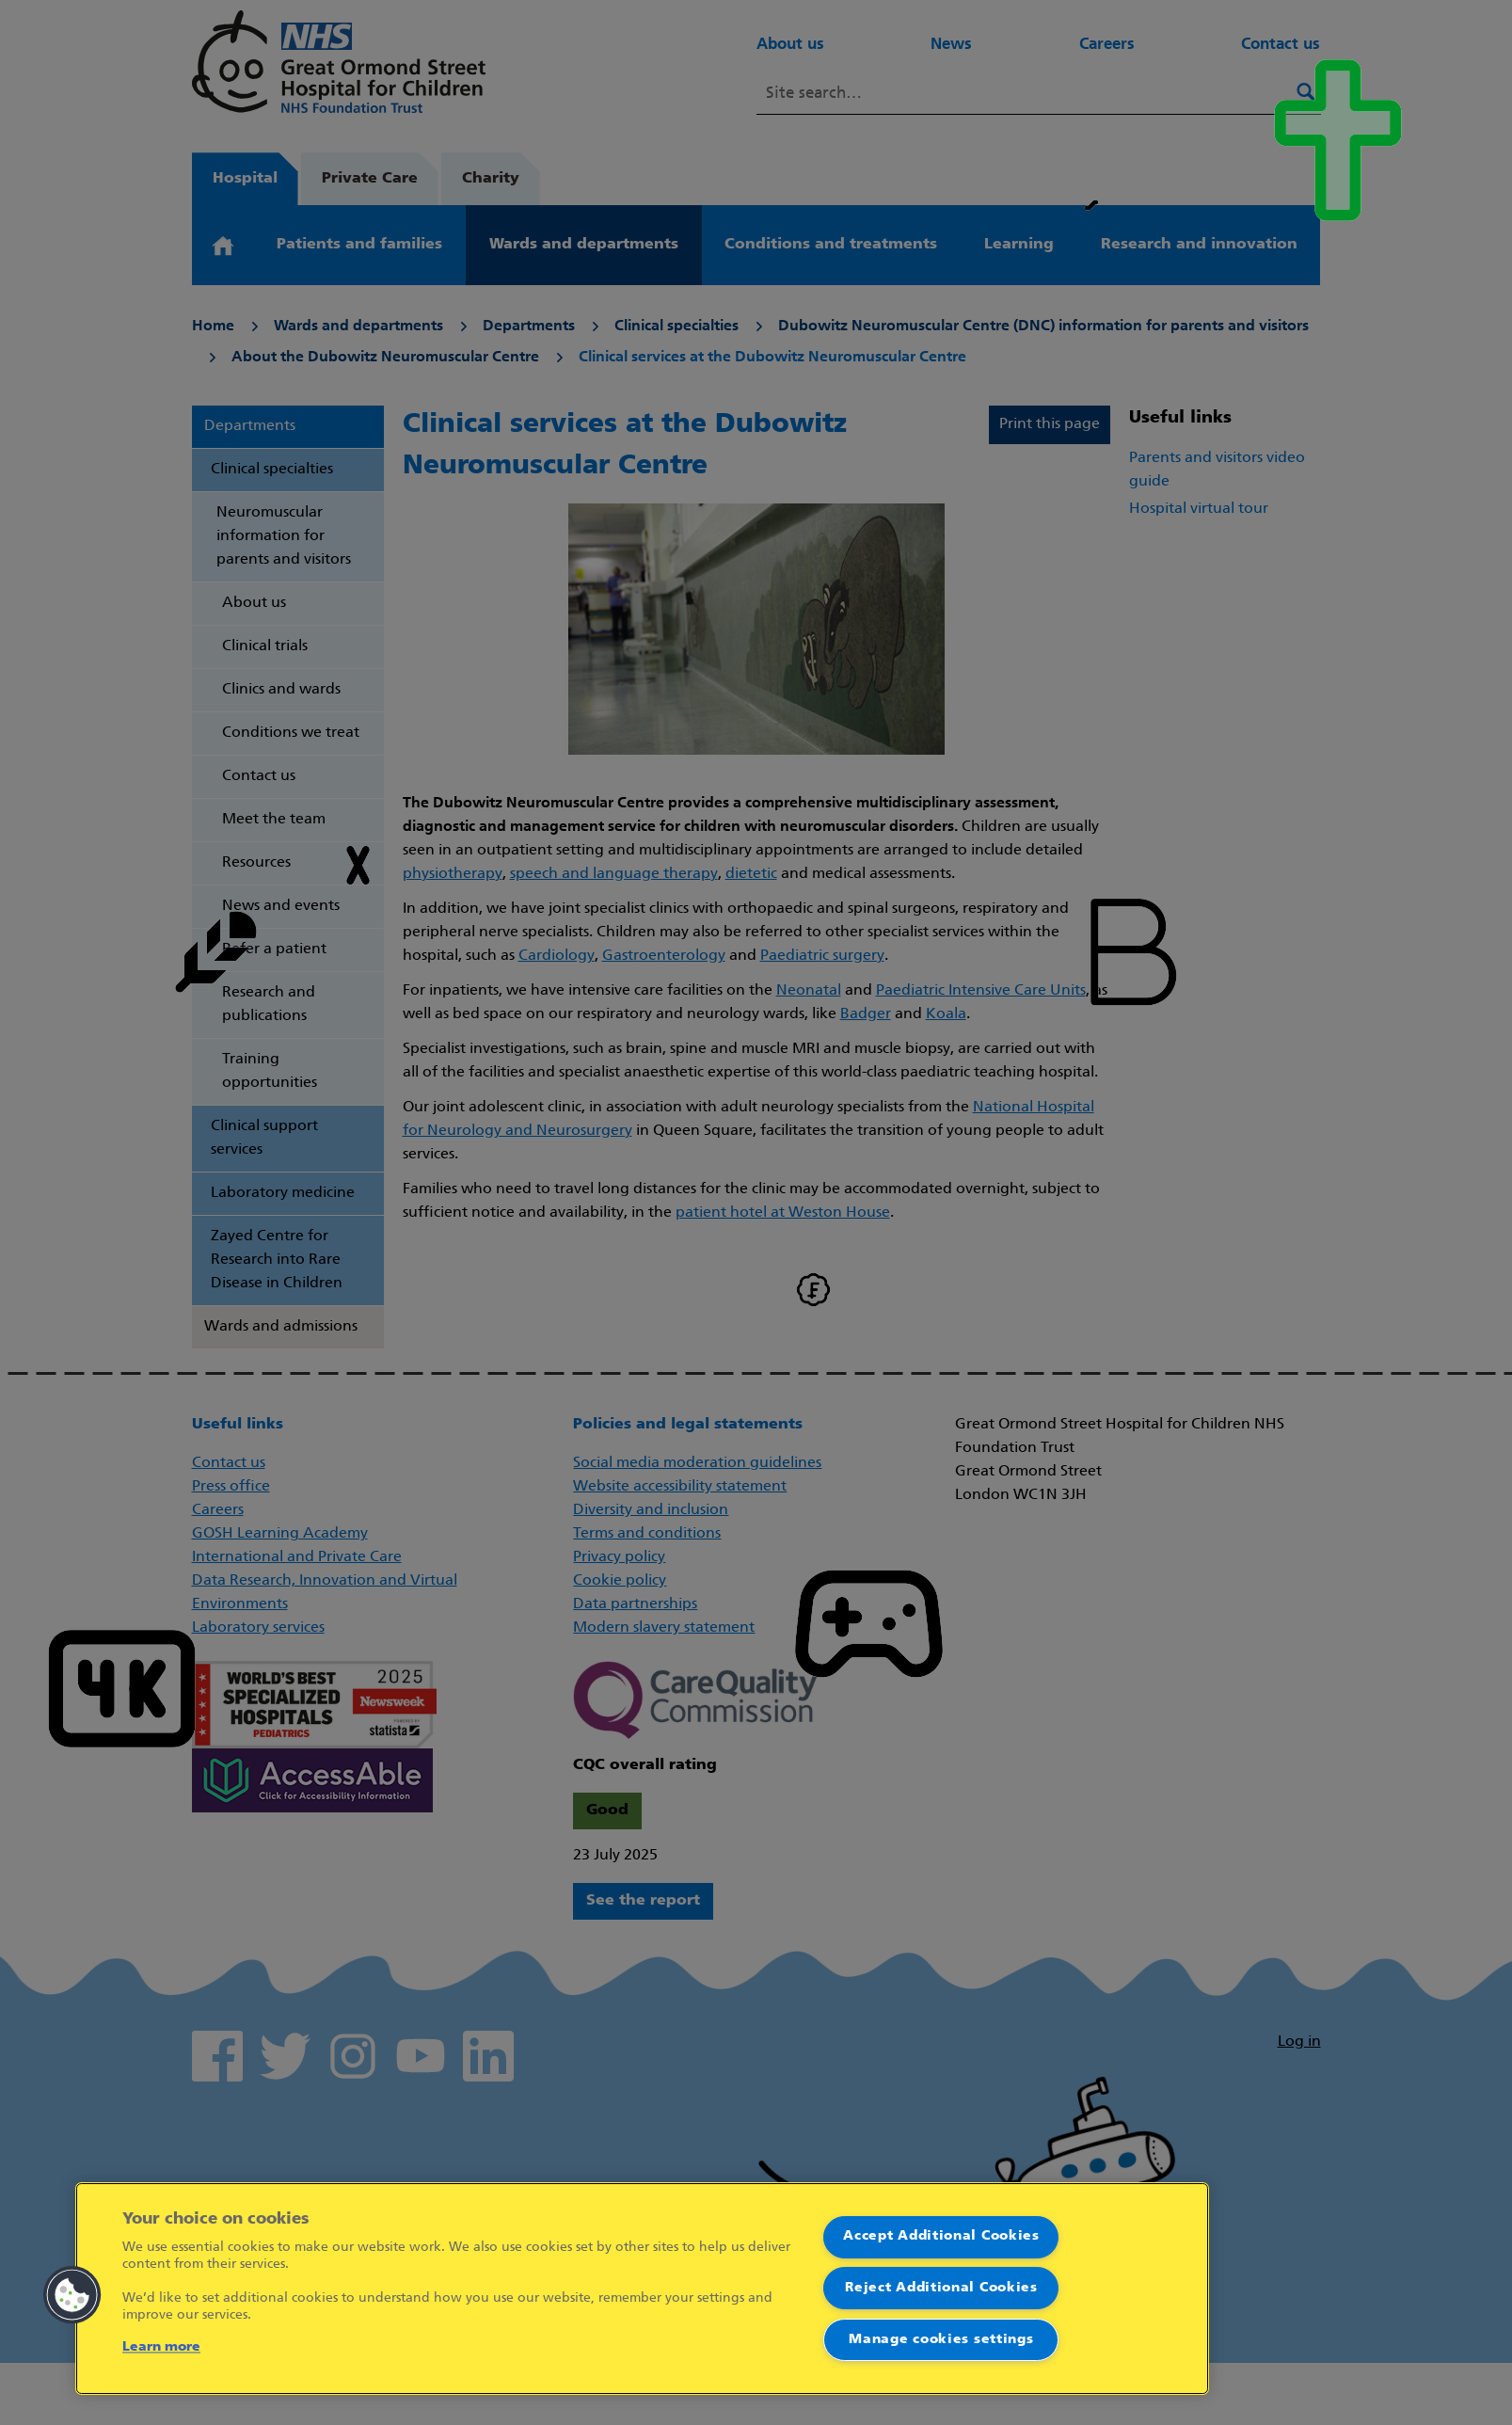  What do you see at coordinates (121, 1688) in the screenshot?
I see `indicates 4K resolution video quality` at bounding box center [121, 1688].